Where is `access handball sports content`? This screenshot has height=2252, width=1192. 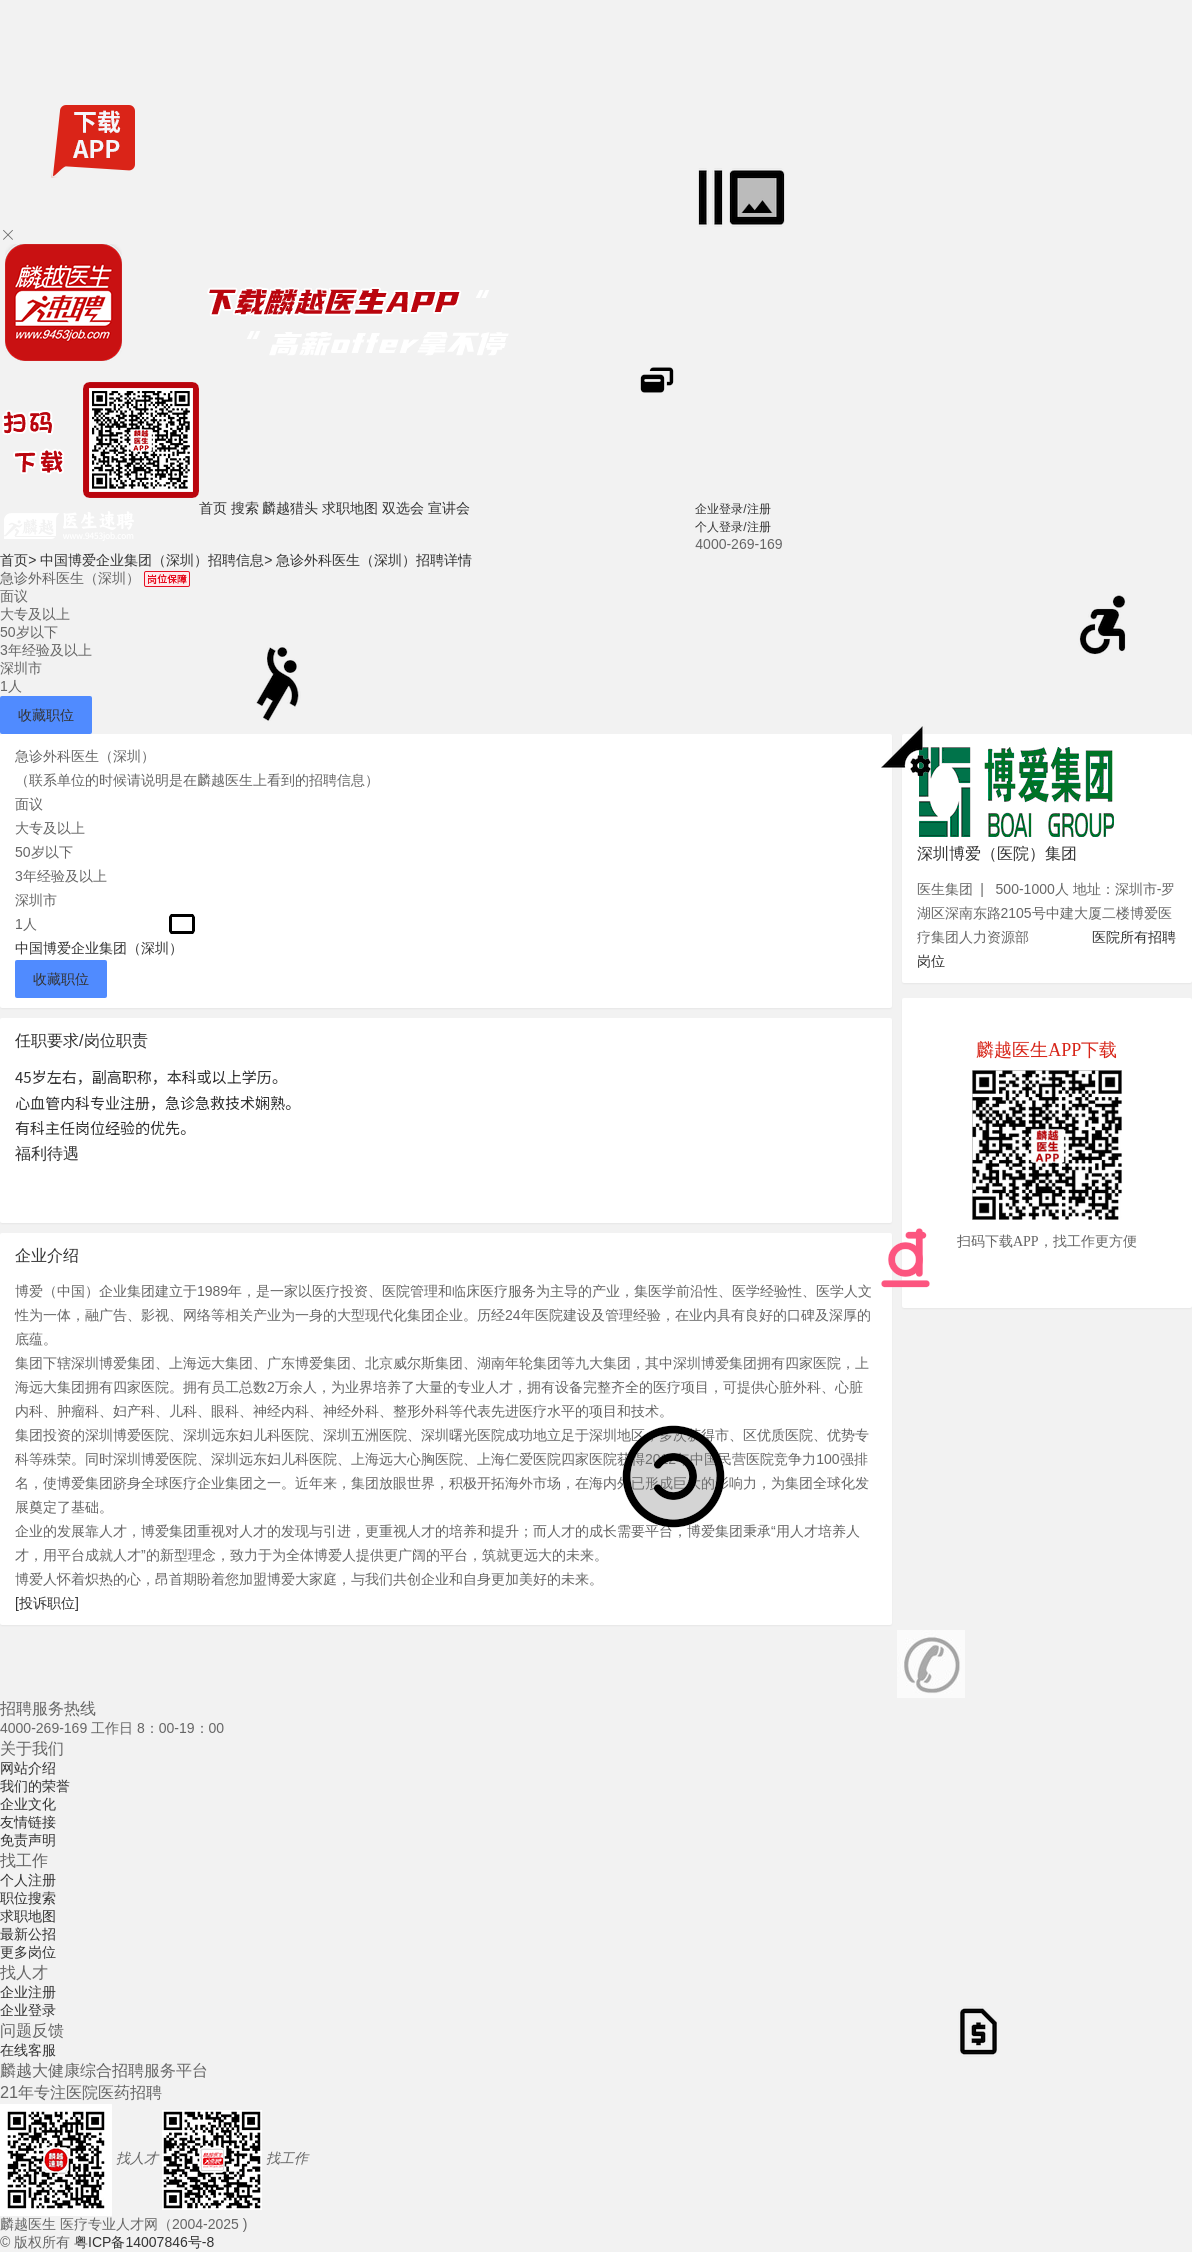
access handball sports content is located at coordinates (277, 682).